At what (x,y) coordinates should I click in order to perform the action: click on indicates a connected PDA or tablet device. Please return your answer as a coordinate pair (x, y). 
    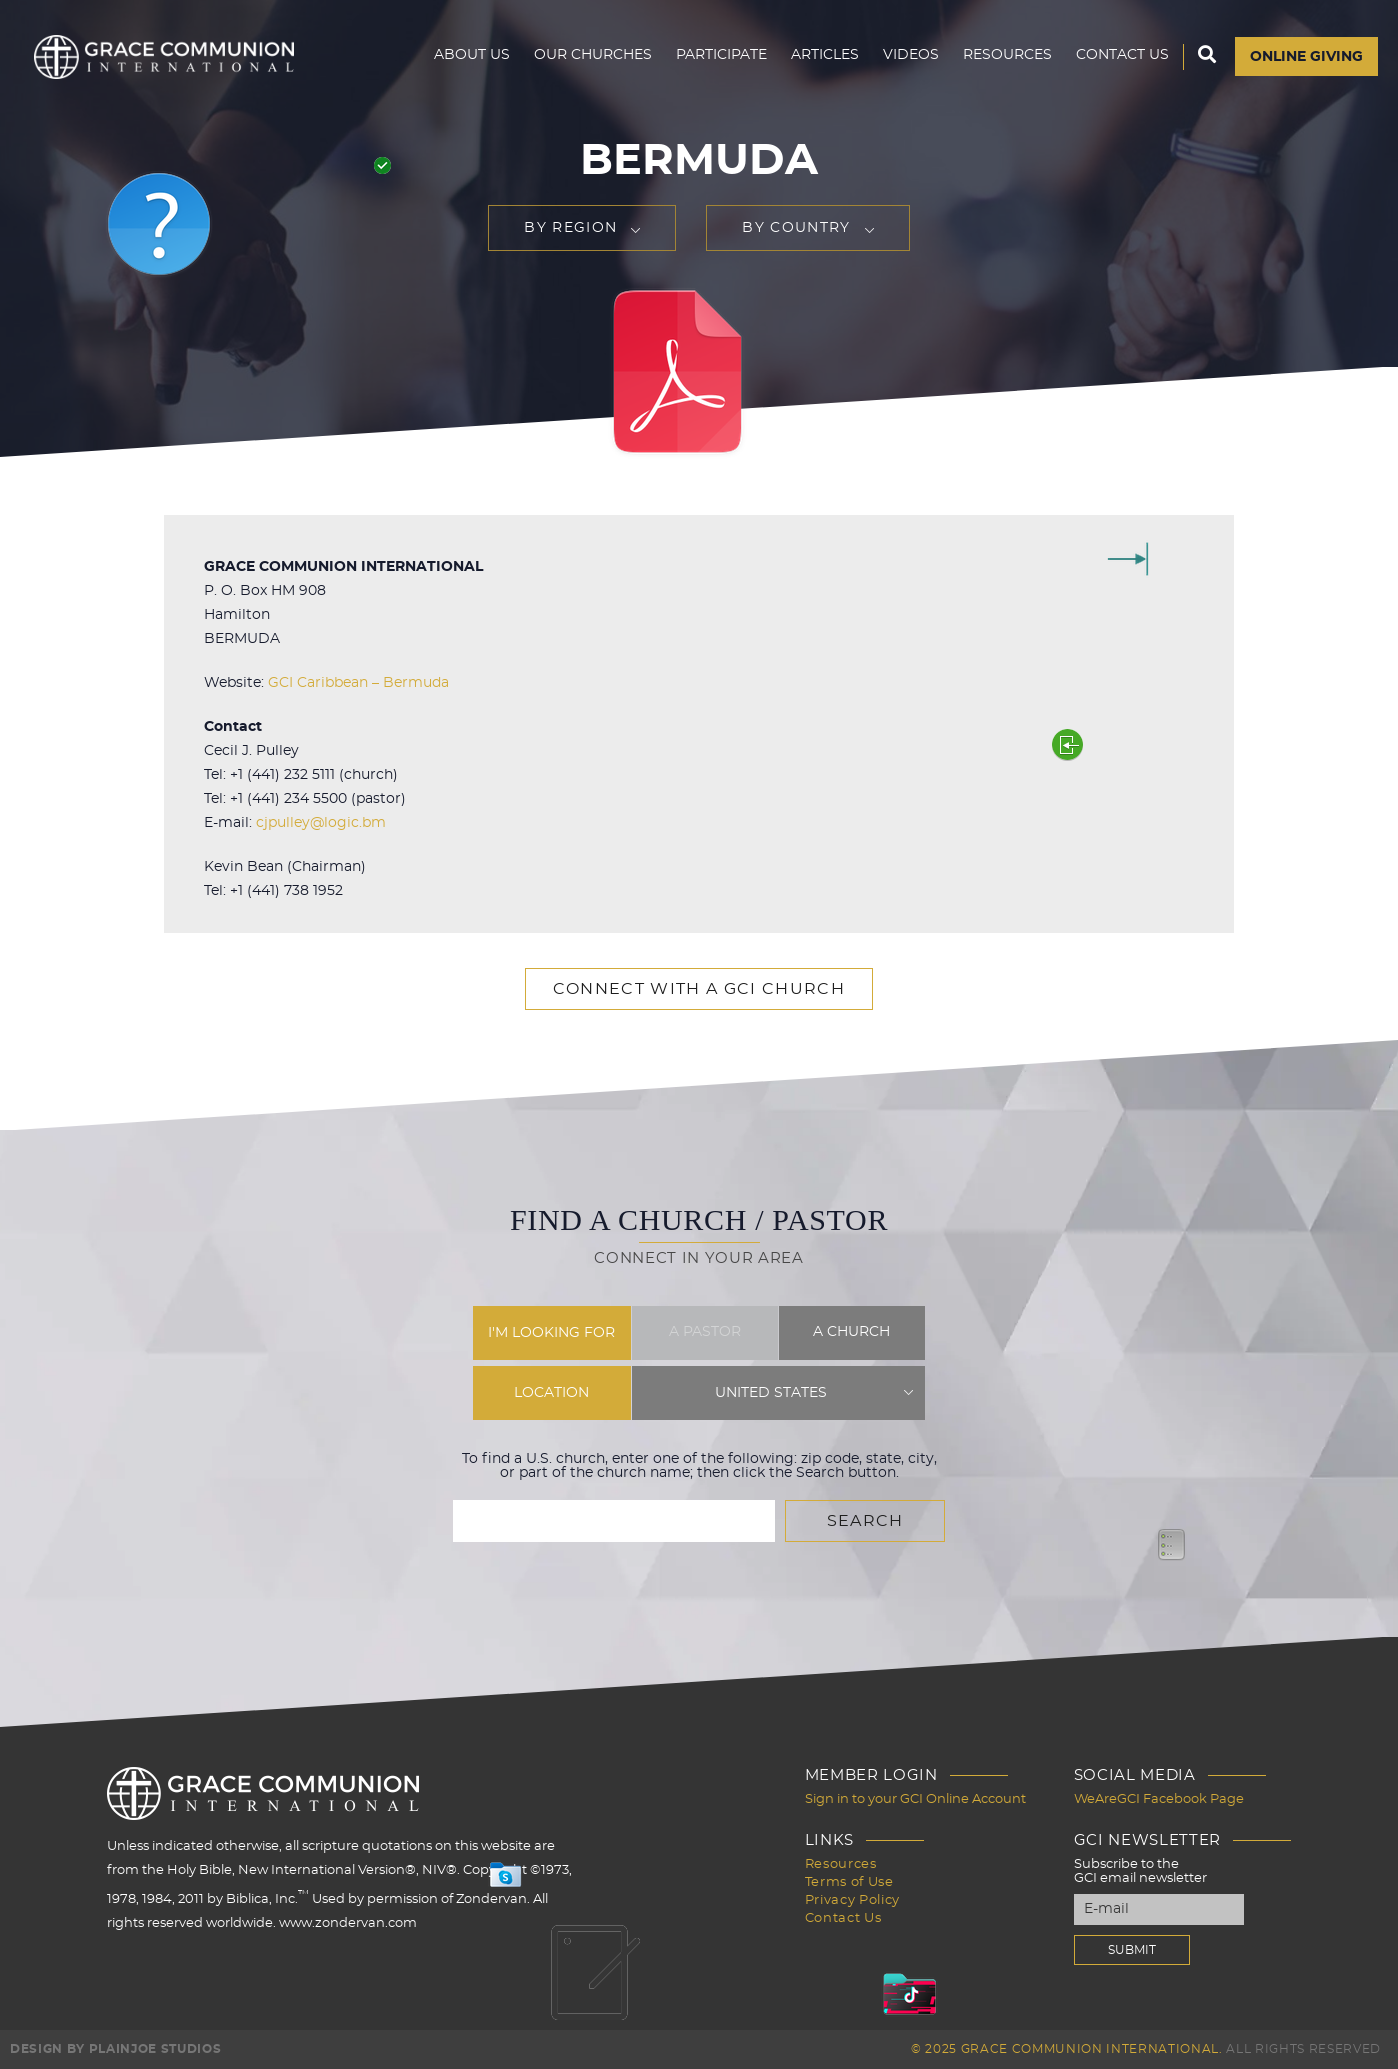
    Looking at the image, I should click on (589, 1969).